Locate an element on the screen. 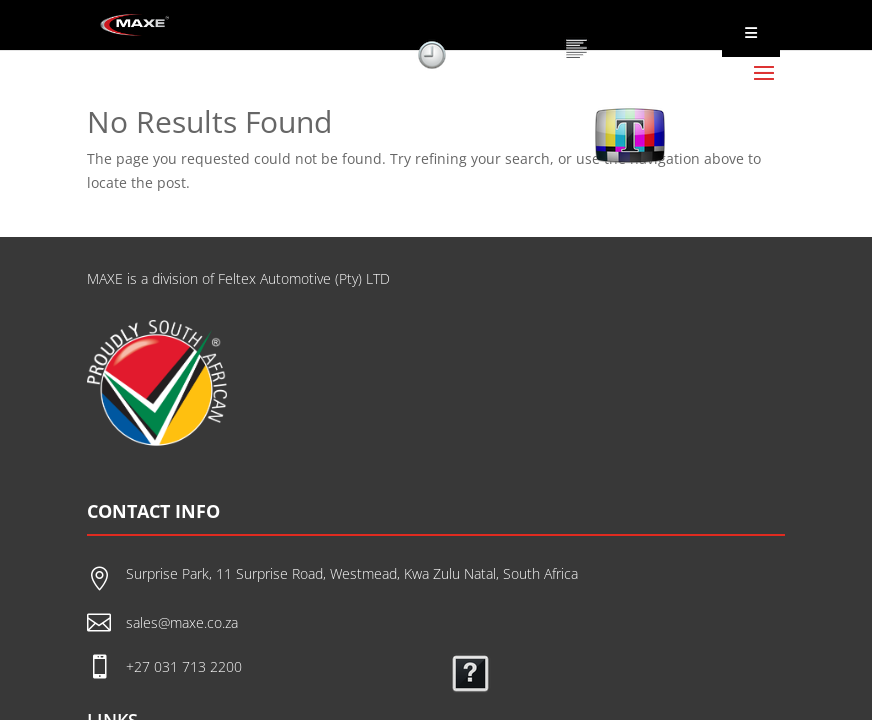 The height and width of the screenshot is (720, 872). indicates missing or unavailable media file is located at coordinates (470, 673).